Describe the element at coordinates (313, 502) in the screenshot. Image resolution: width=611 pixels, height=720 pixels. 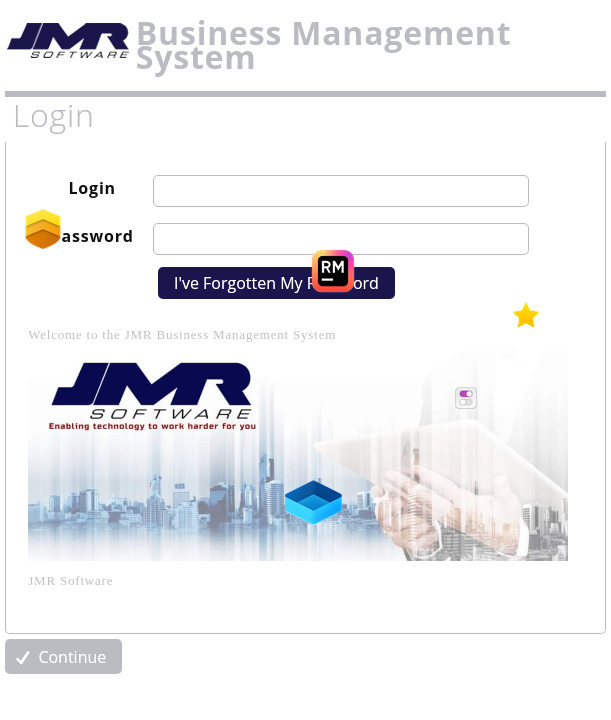
I see `open windows sandbox application` at that location.